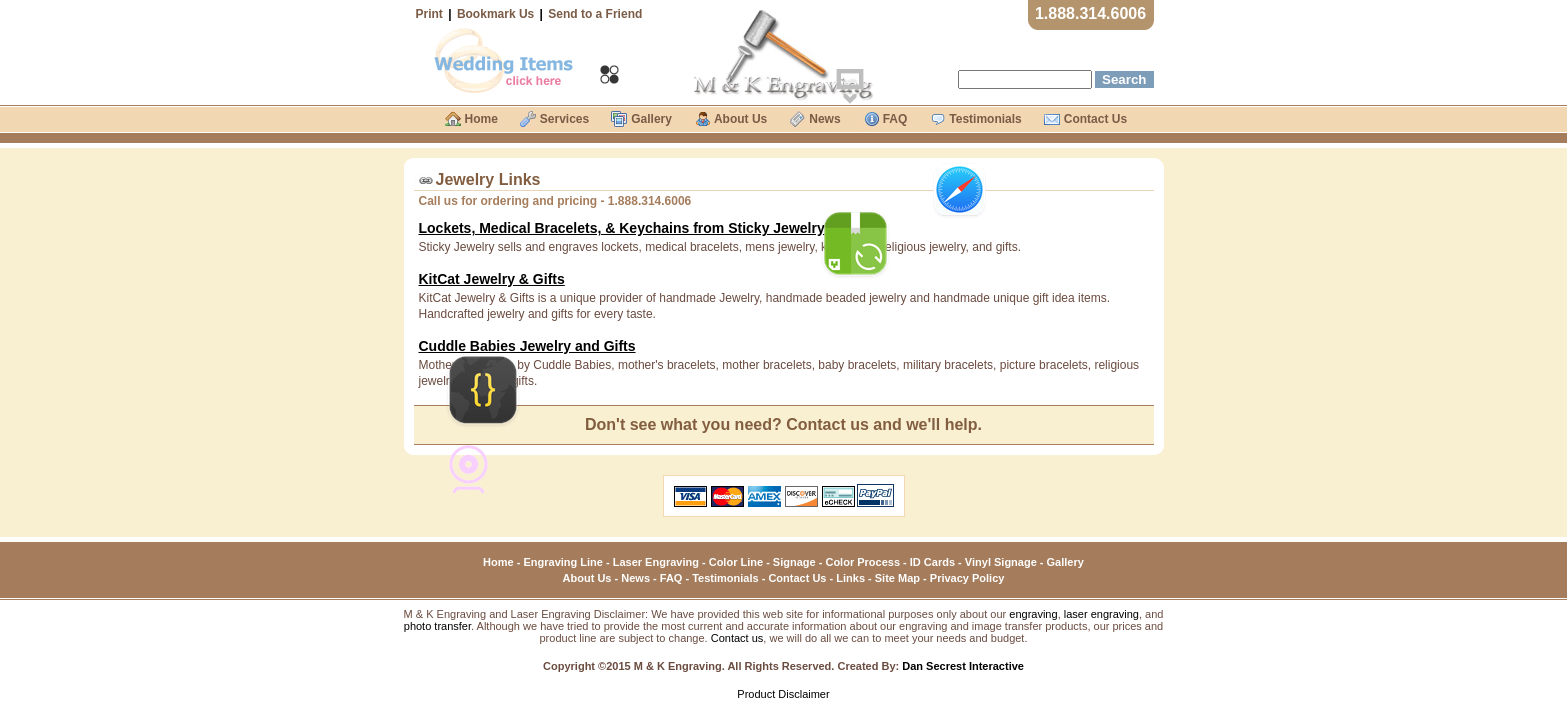  I want to click on access webcam settings, so click(468, 467).